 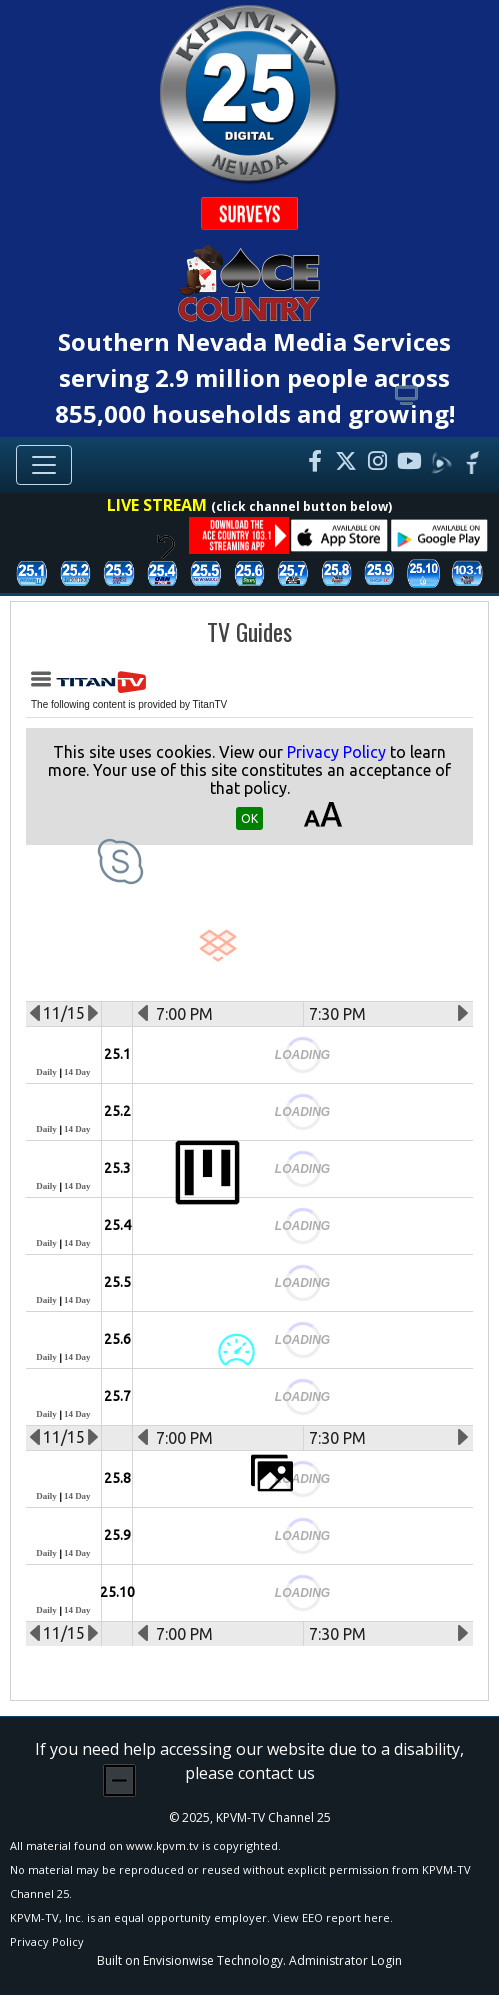 I want to click on view performance or speed metrics, so click(x=236, y=1349).